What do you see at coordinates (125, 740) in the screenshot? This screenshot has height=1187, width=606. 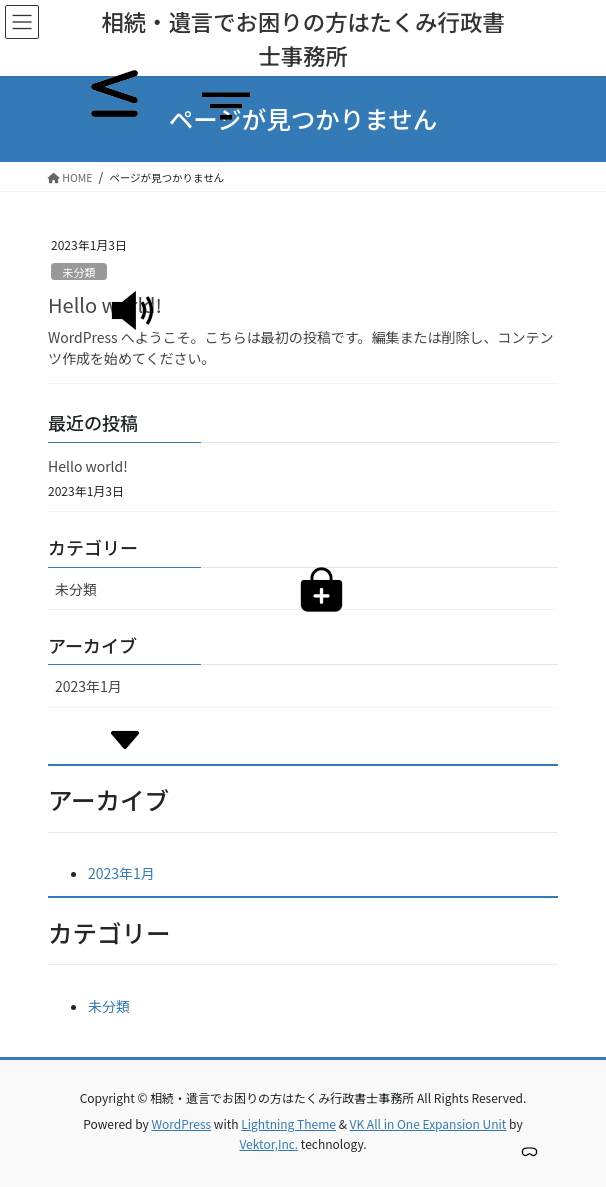 I see `expand a dropdown menu` at bounding box center [125, 740].